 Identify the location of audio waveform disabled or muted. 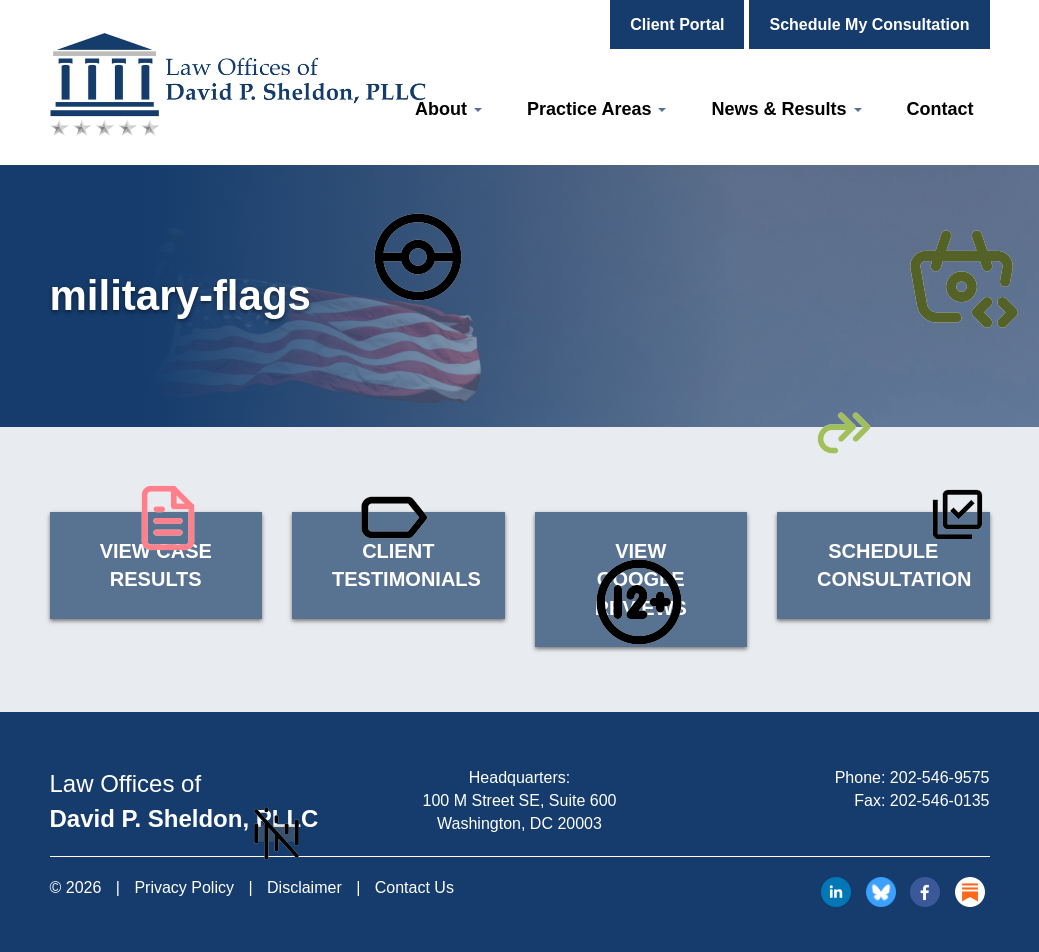
(276, 833).